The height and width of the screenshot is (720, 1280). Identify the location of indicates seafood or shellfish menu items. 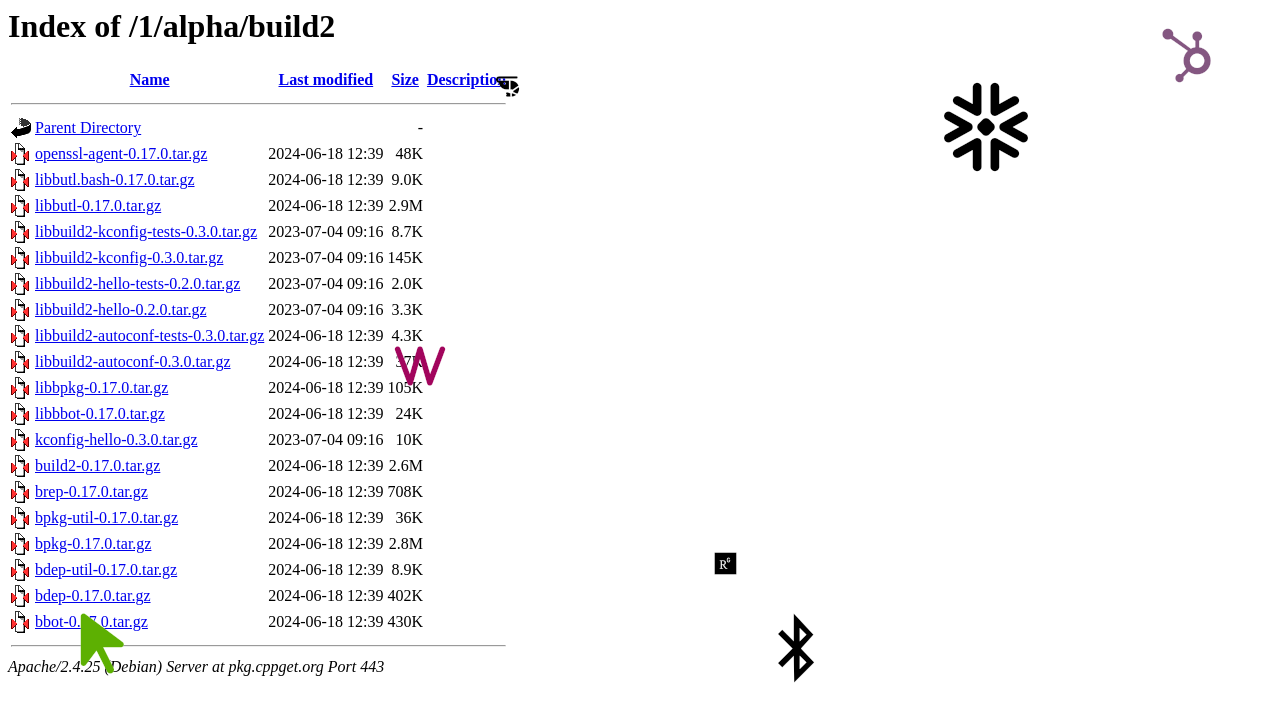
(507, 86).